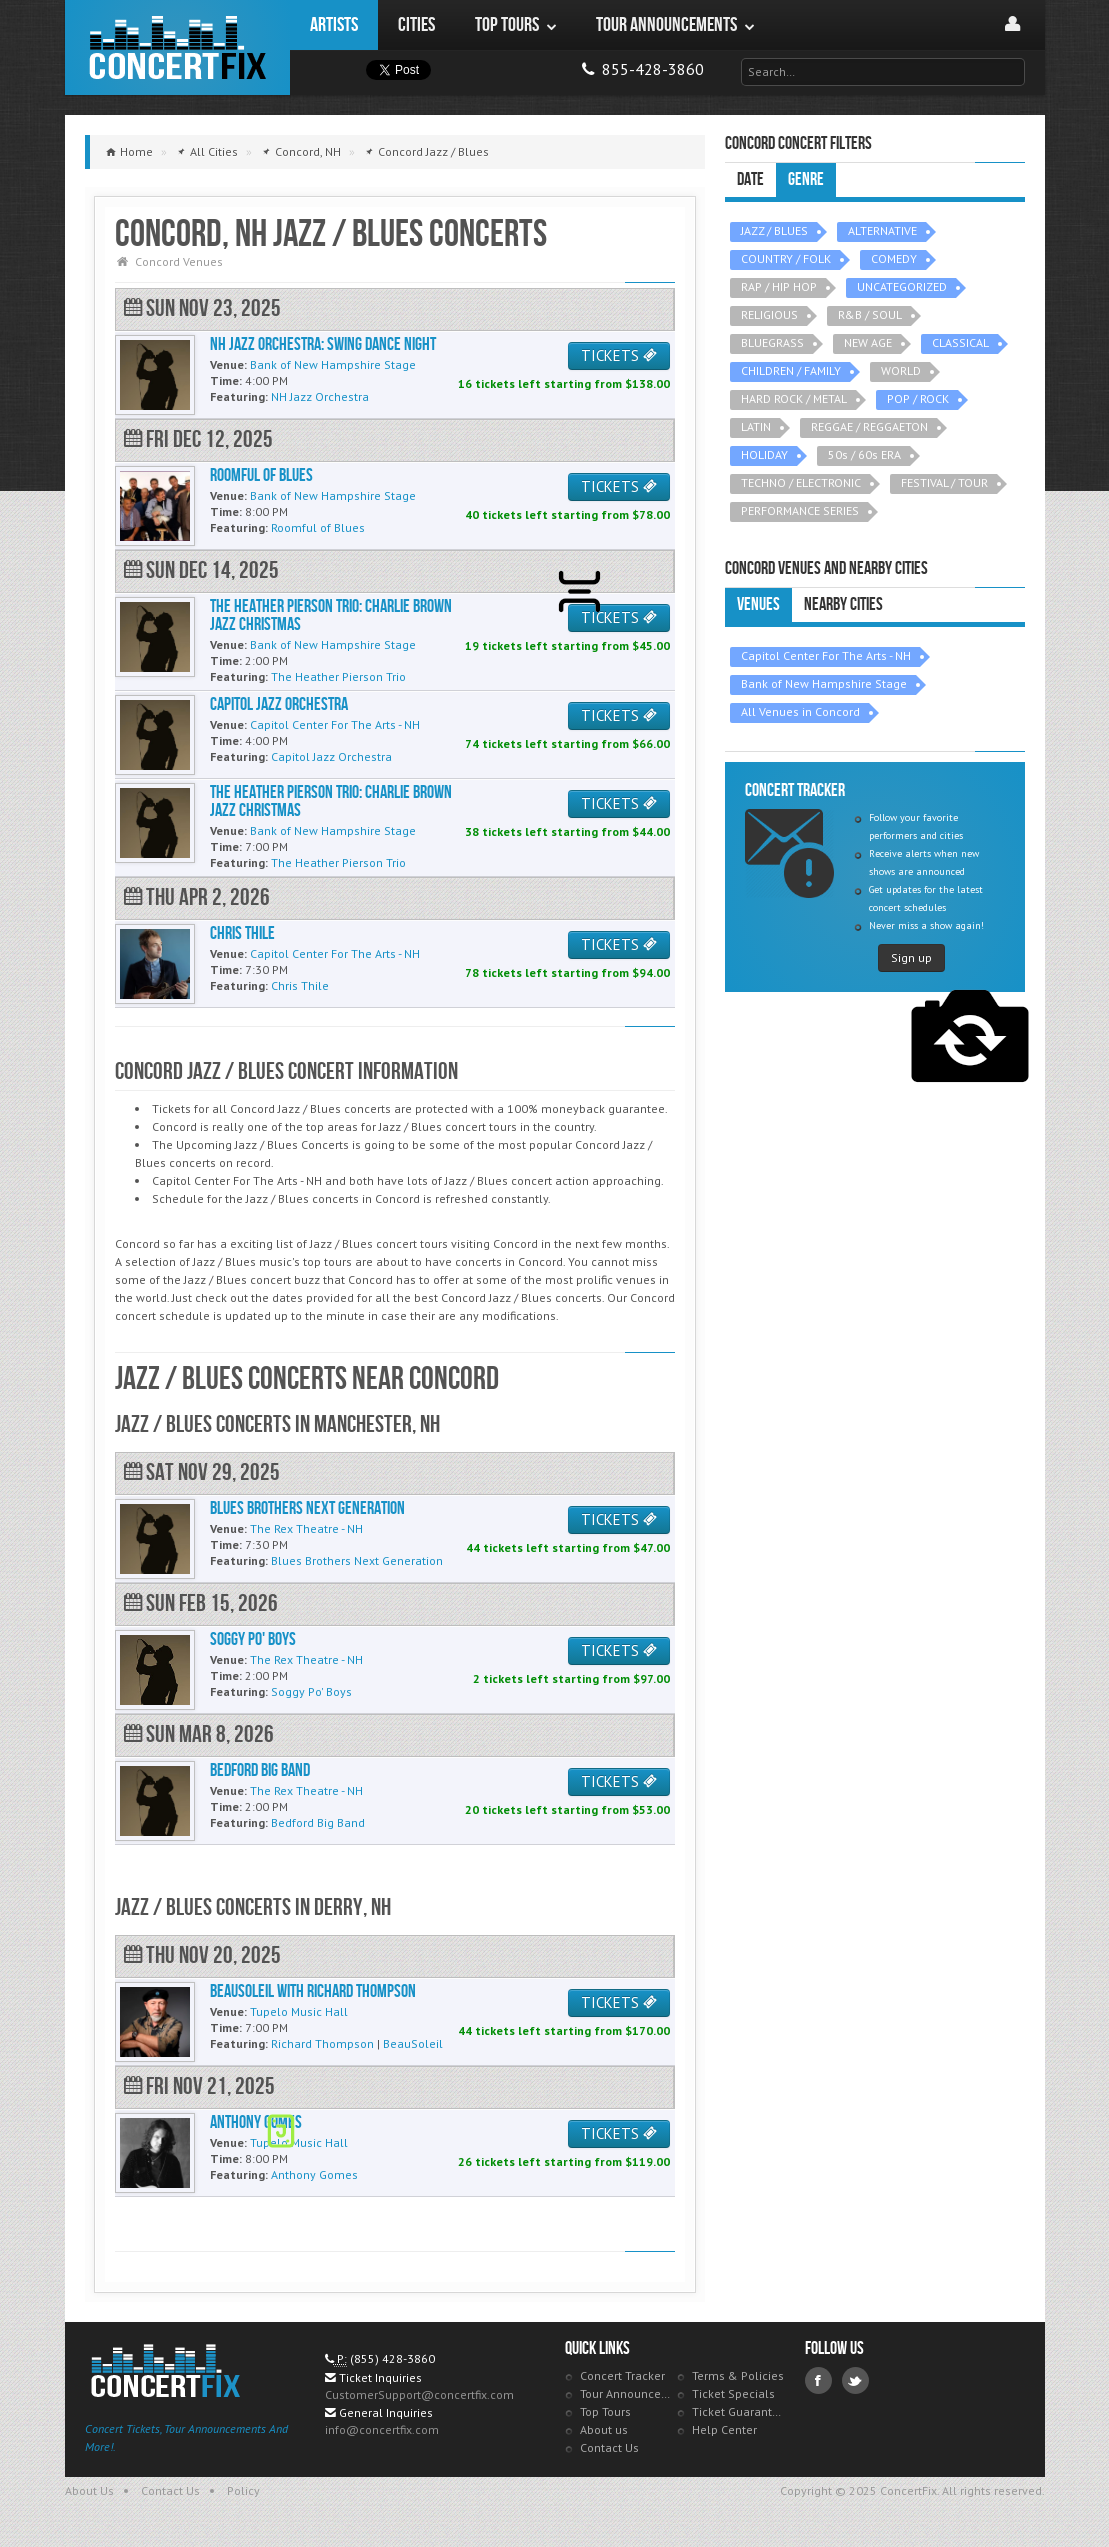  Describe the element at coordinates (281, 2131) in the screenshot. I see `jack playing card in a card game app` at that location.